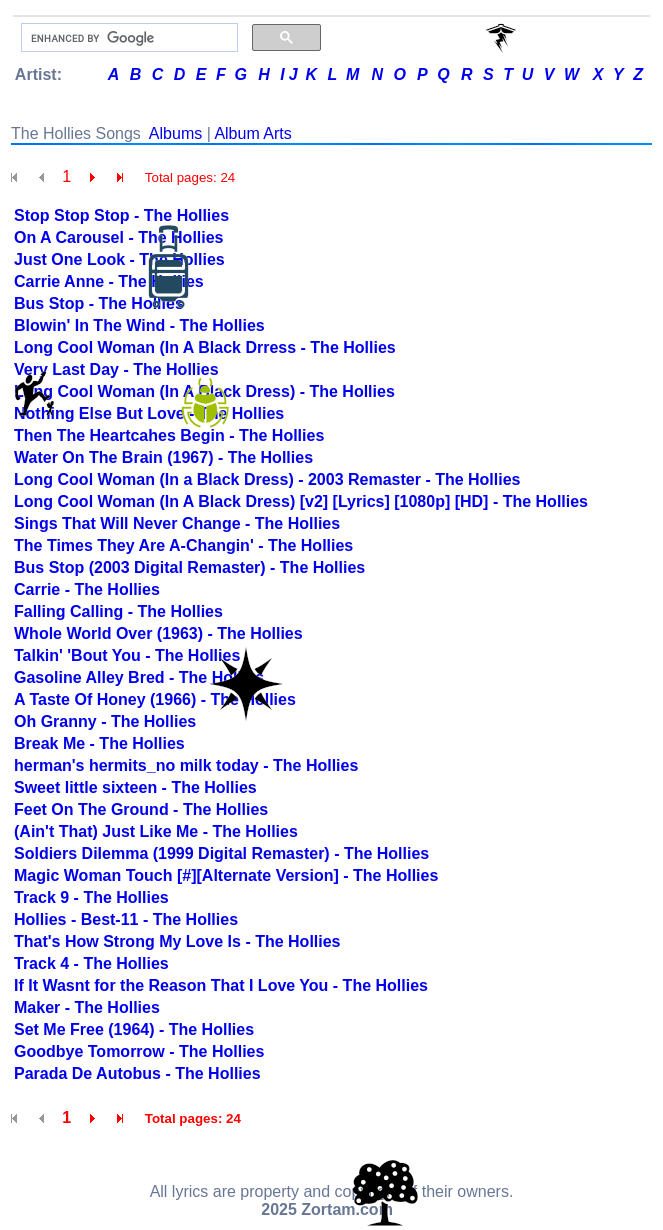 The image size is (663, 1230). I want to click on access orchard or farming features, so click(385, 1192).